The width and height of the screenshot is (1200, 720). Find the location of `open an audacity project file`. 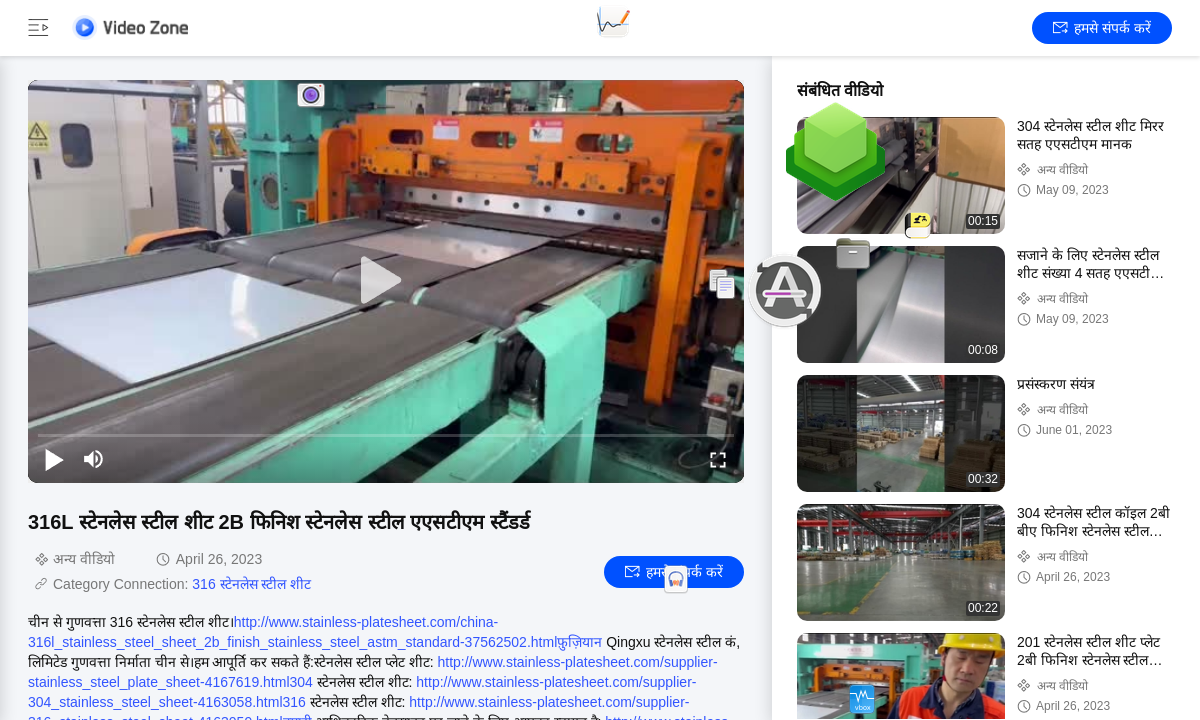

open an audacity project file is located at coordinates (676, 579).